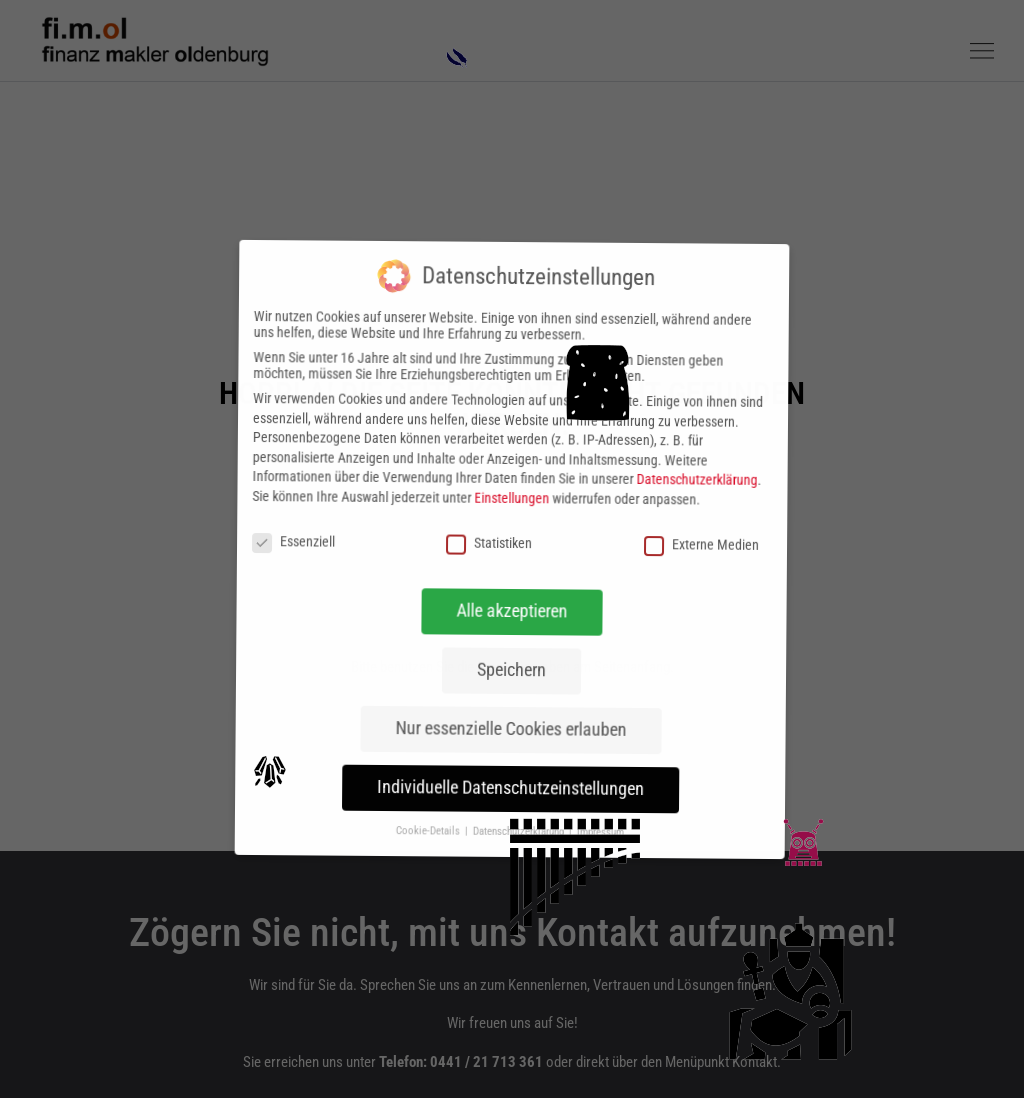 The height and width of the screenshot is (1098, 1024). I want to click on the emperor tarot card, so click(790, 991).